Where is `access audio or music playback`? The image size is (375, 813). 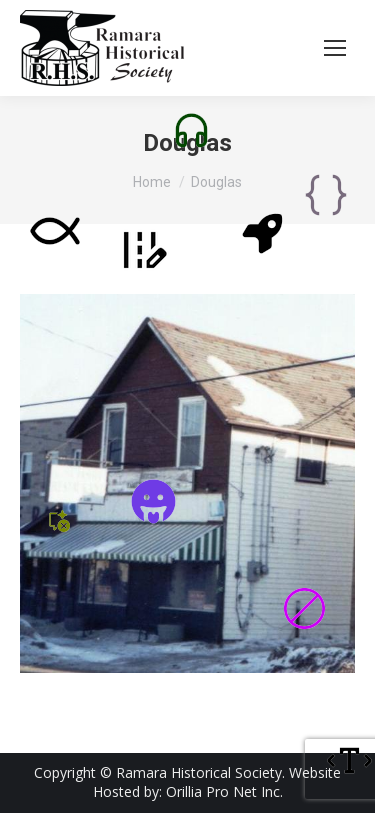 access audio or music playback is located at coordinates (191, 131).